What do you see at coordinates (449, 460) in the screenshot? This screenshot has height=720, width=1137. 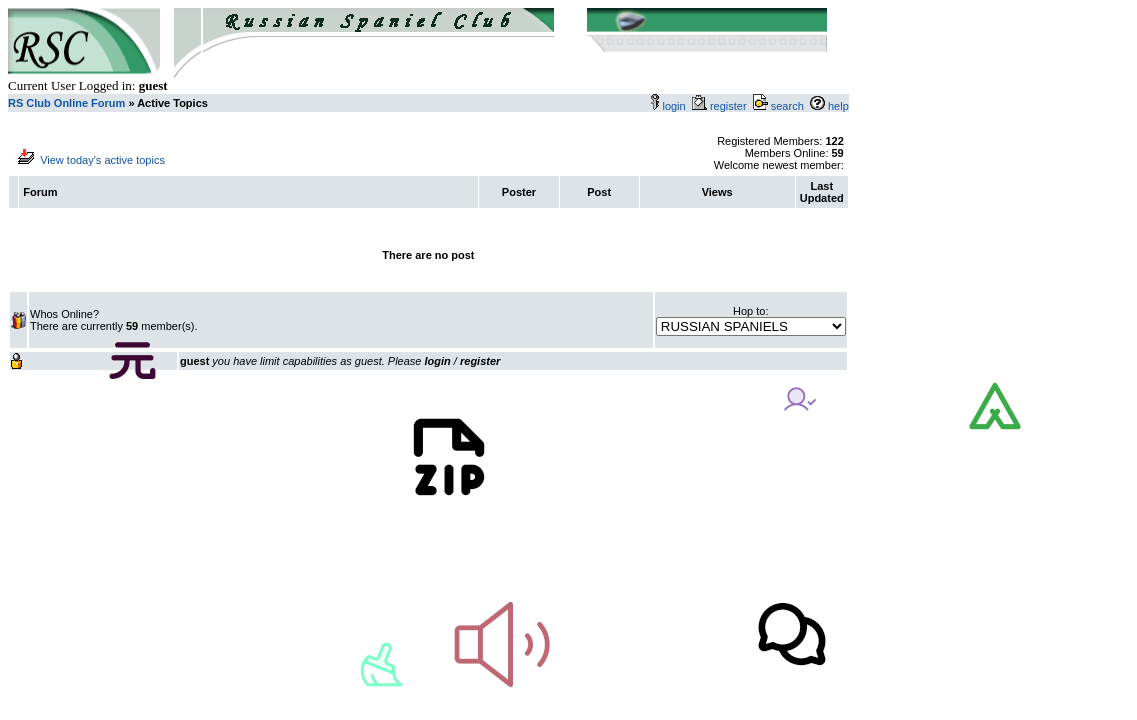 I see `compress files into a zip archive` at bounding box center [449, 460].